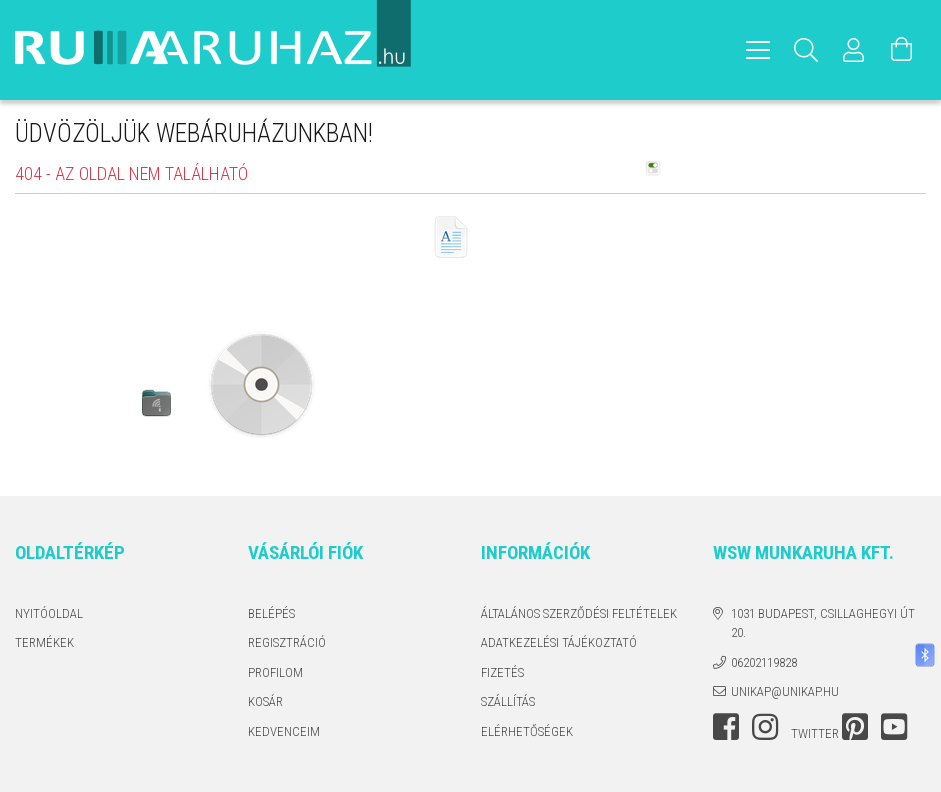  Describe the element at coordinates (261, 384) in the screenshot. I see `indicates a DVD-ROM drive or disc` at that location.